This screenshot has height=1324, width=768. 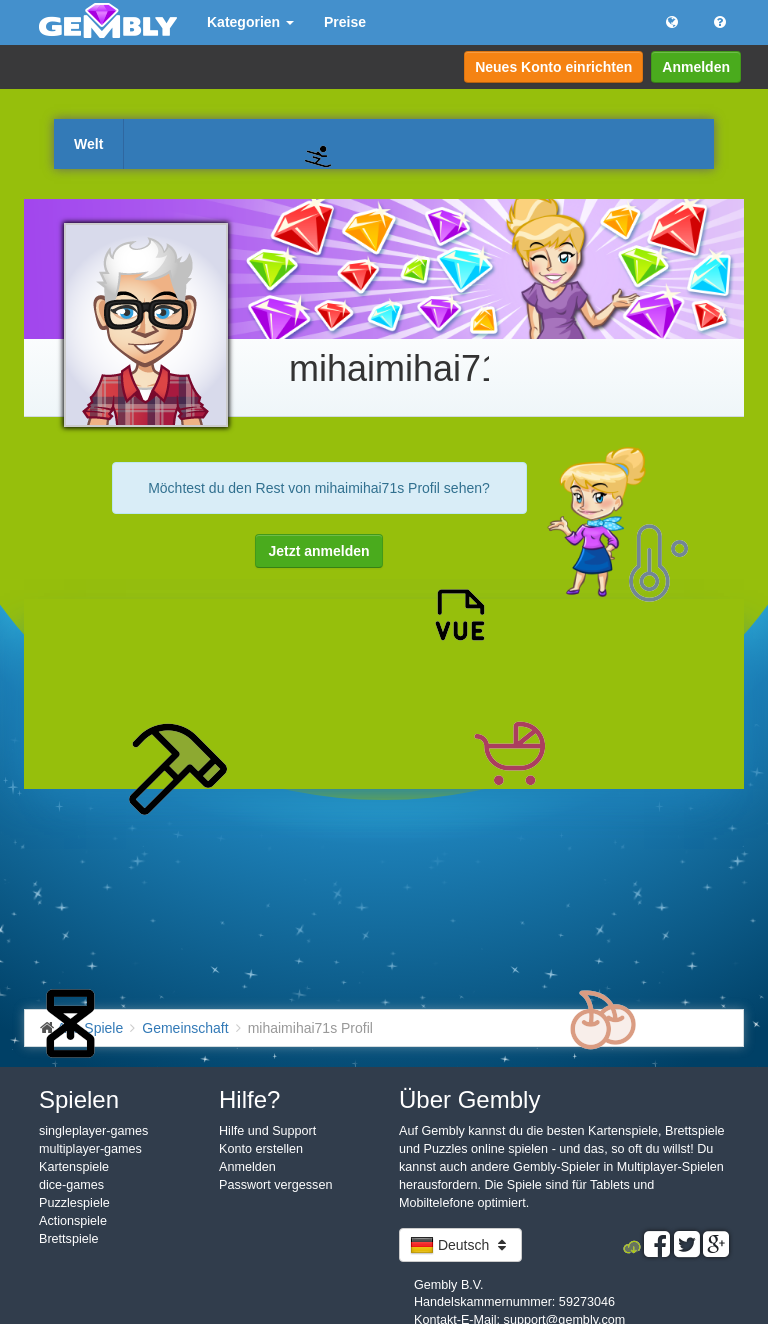 I want to click on access baby or parenting-related features, so click(x=511, y=751).